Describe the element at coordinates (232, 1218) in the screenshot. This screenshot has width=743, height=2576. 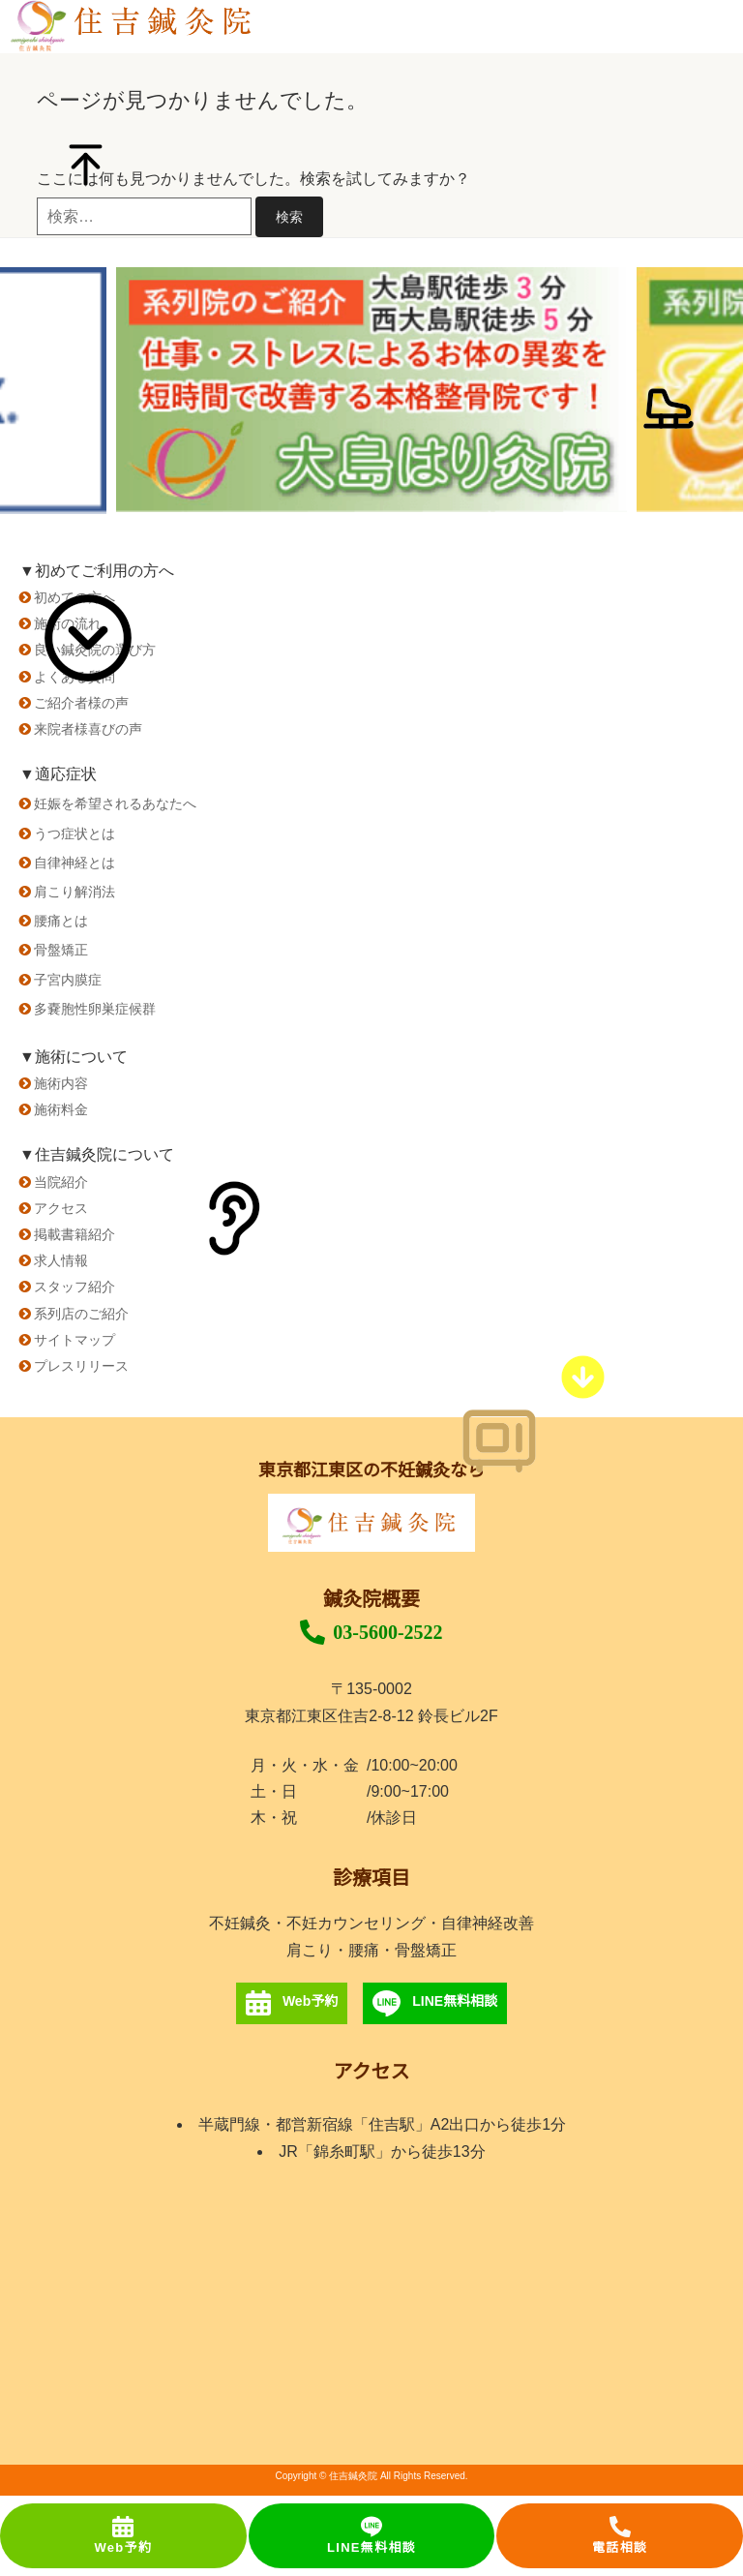
I see `access audio or sound settings` at that location.